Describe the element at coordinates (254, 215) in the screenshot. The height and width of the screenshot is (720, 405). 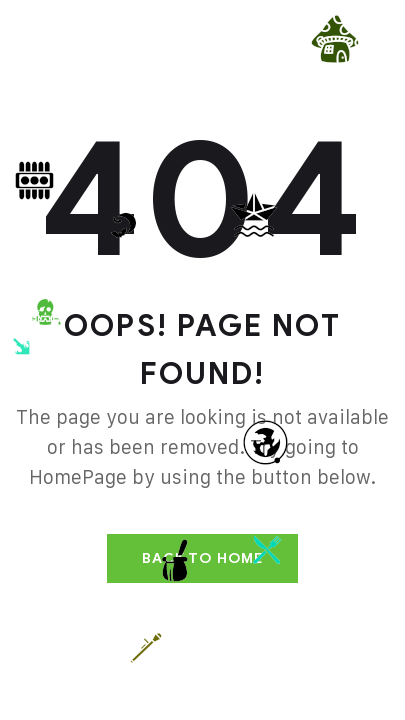
I see `send a message or note` at that location.